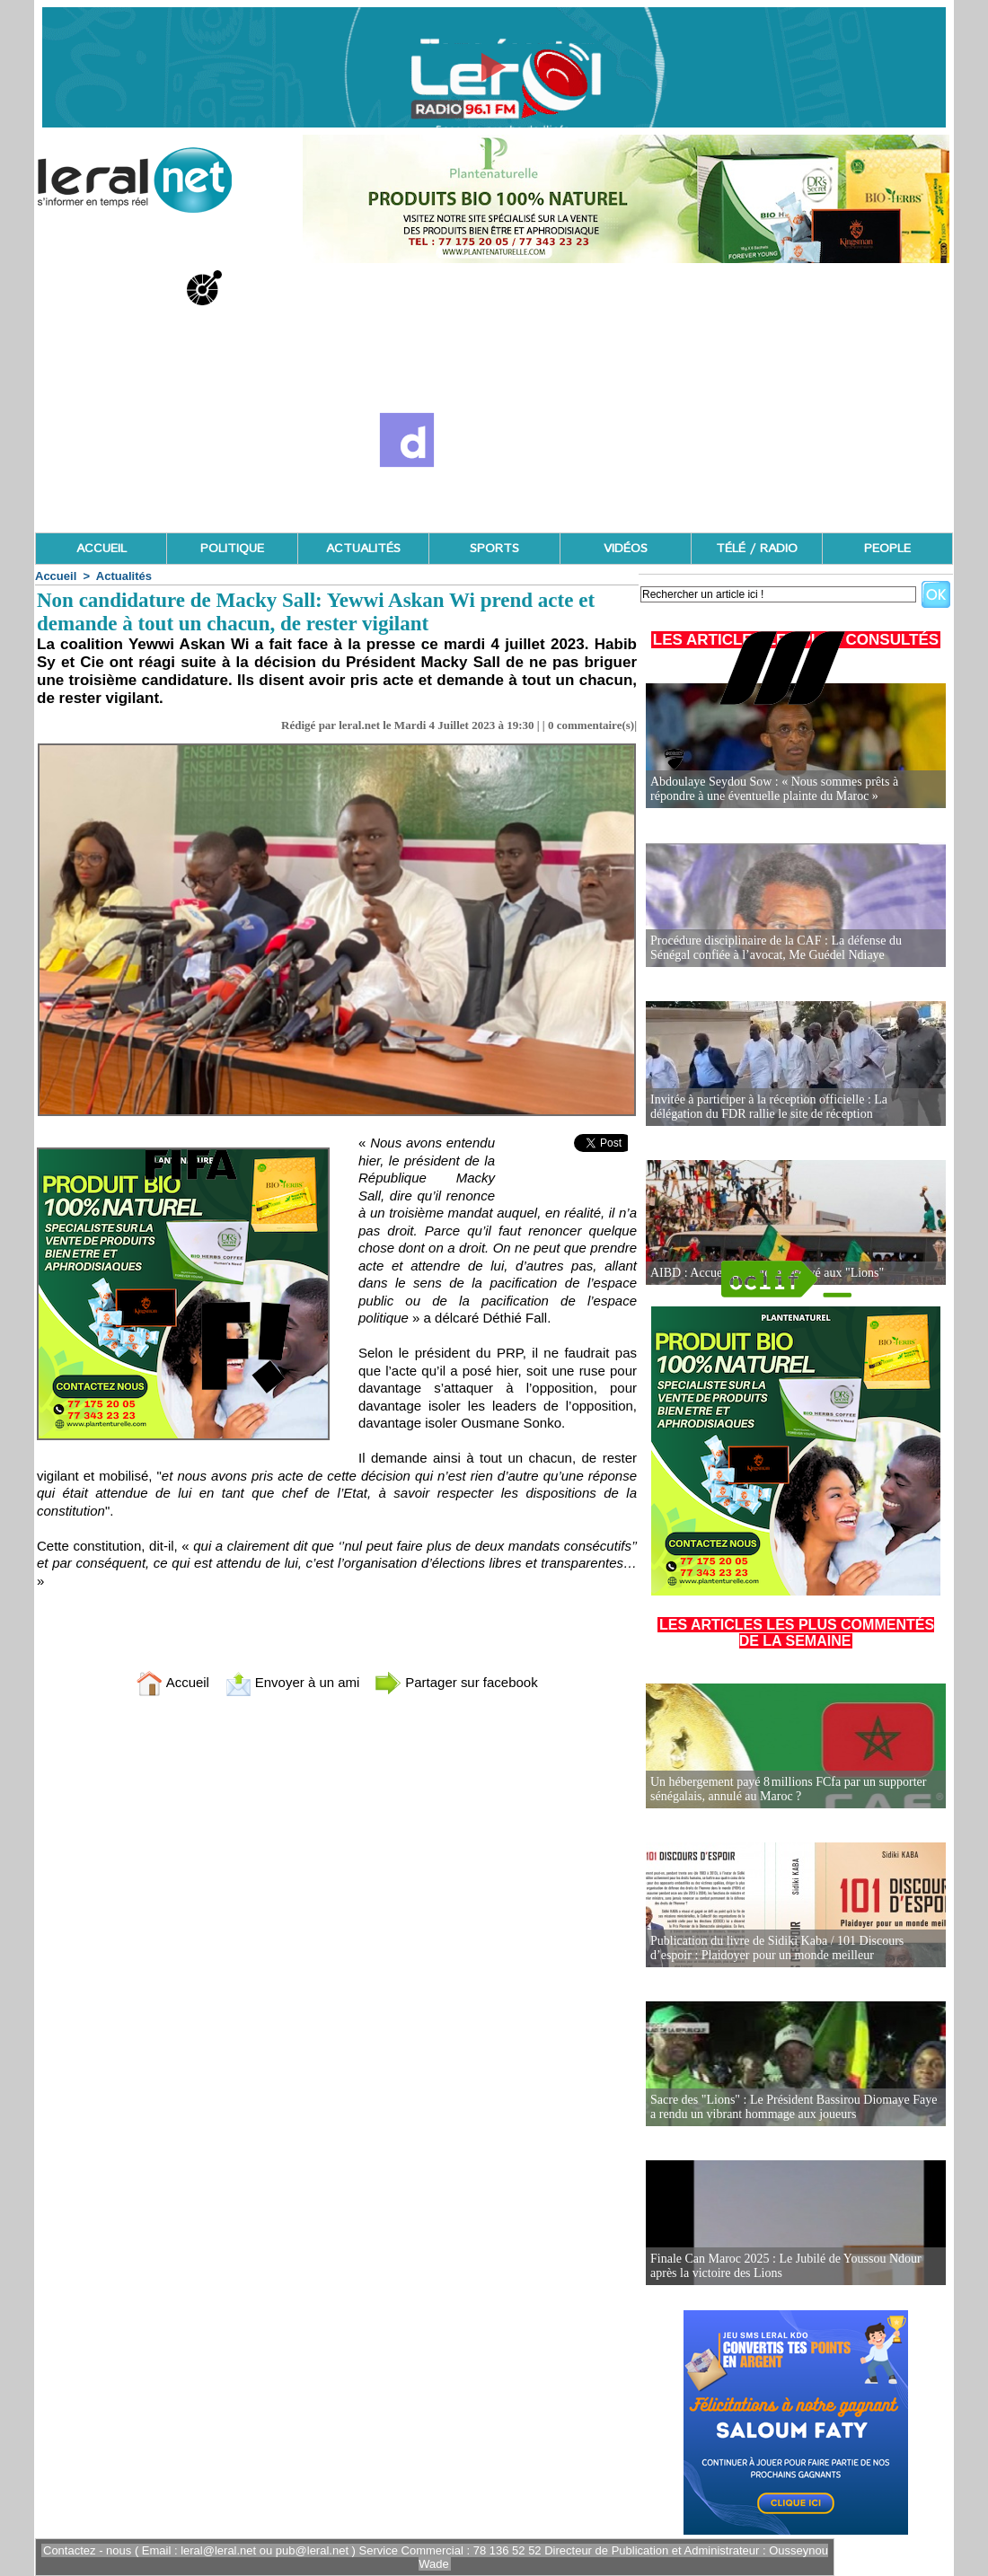  Describe the element at coordinates (674, 759) in the screenshot. I see `Ducati brand logo` at that location.